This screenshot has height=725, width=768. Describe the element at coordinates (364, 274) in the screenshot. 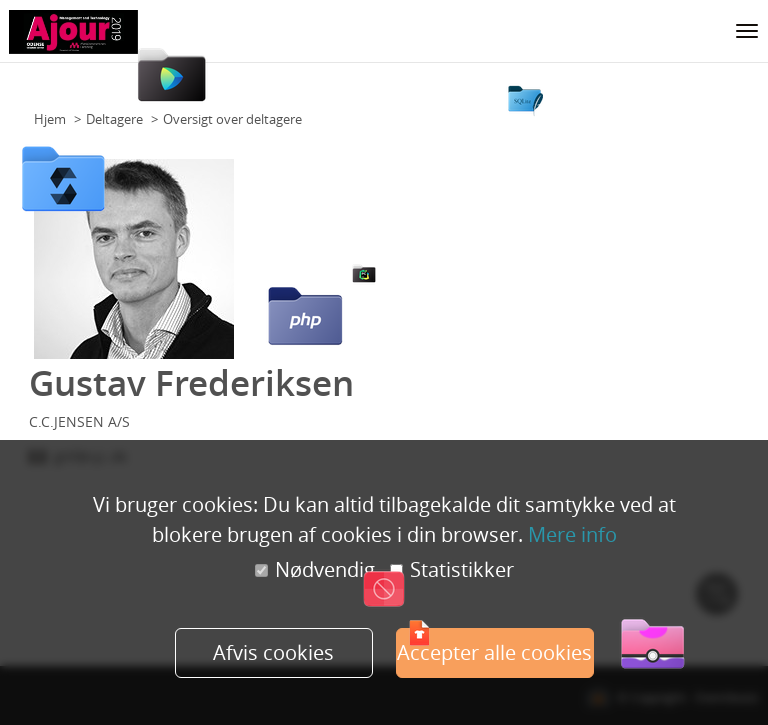

I see `open pycharm project folder` at that location.